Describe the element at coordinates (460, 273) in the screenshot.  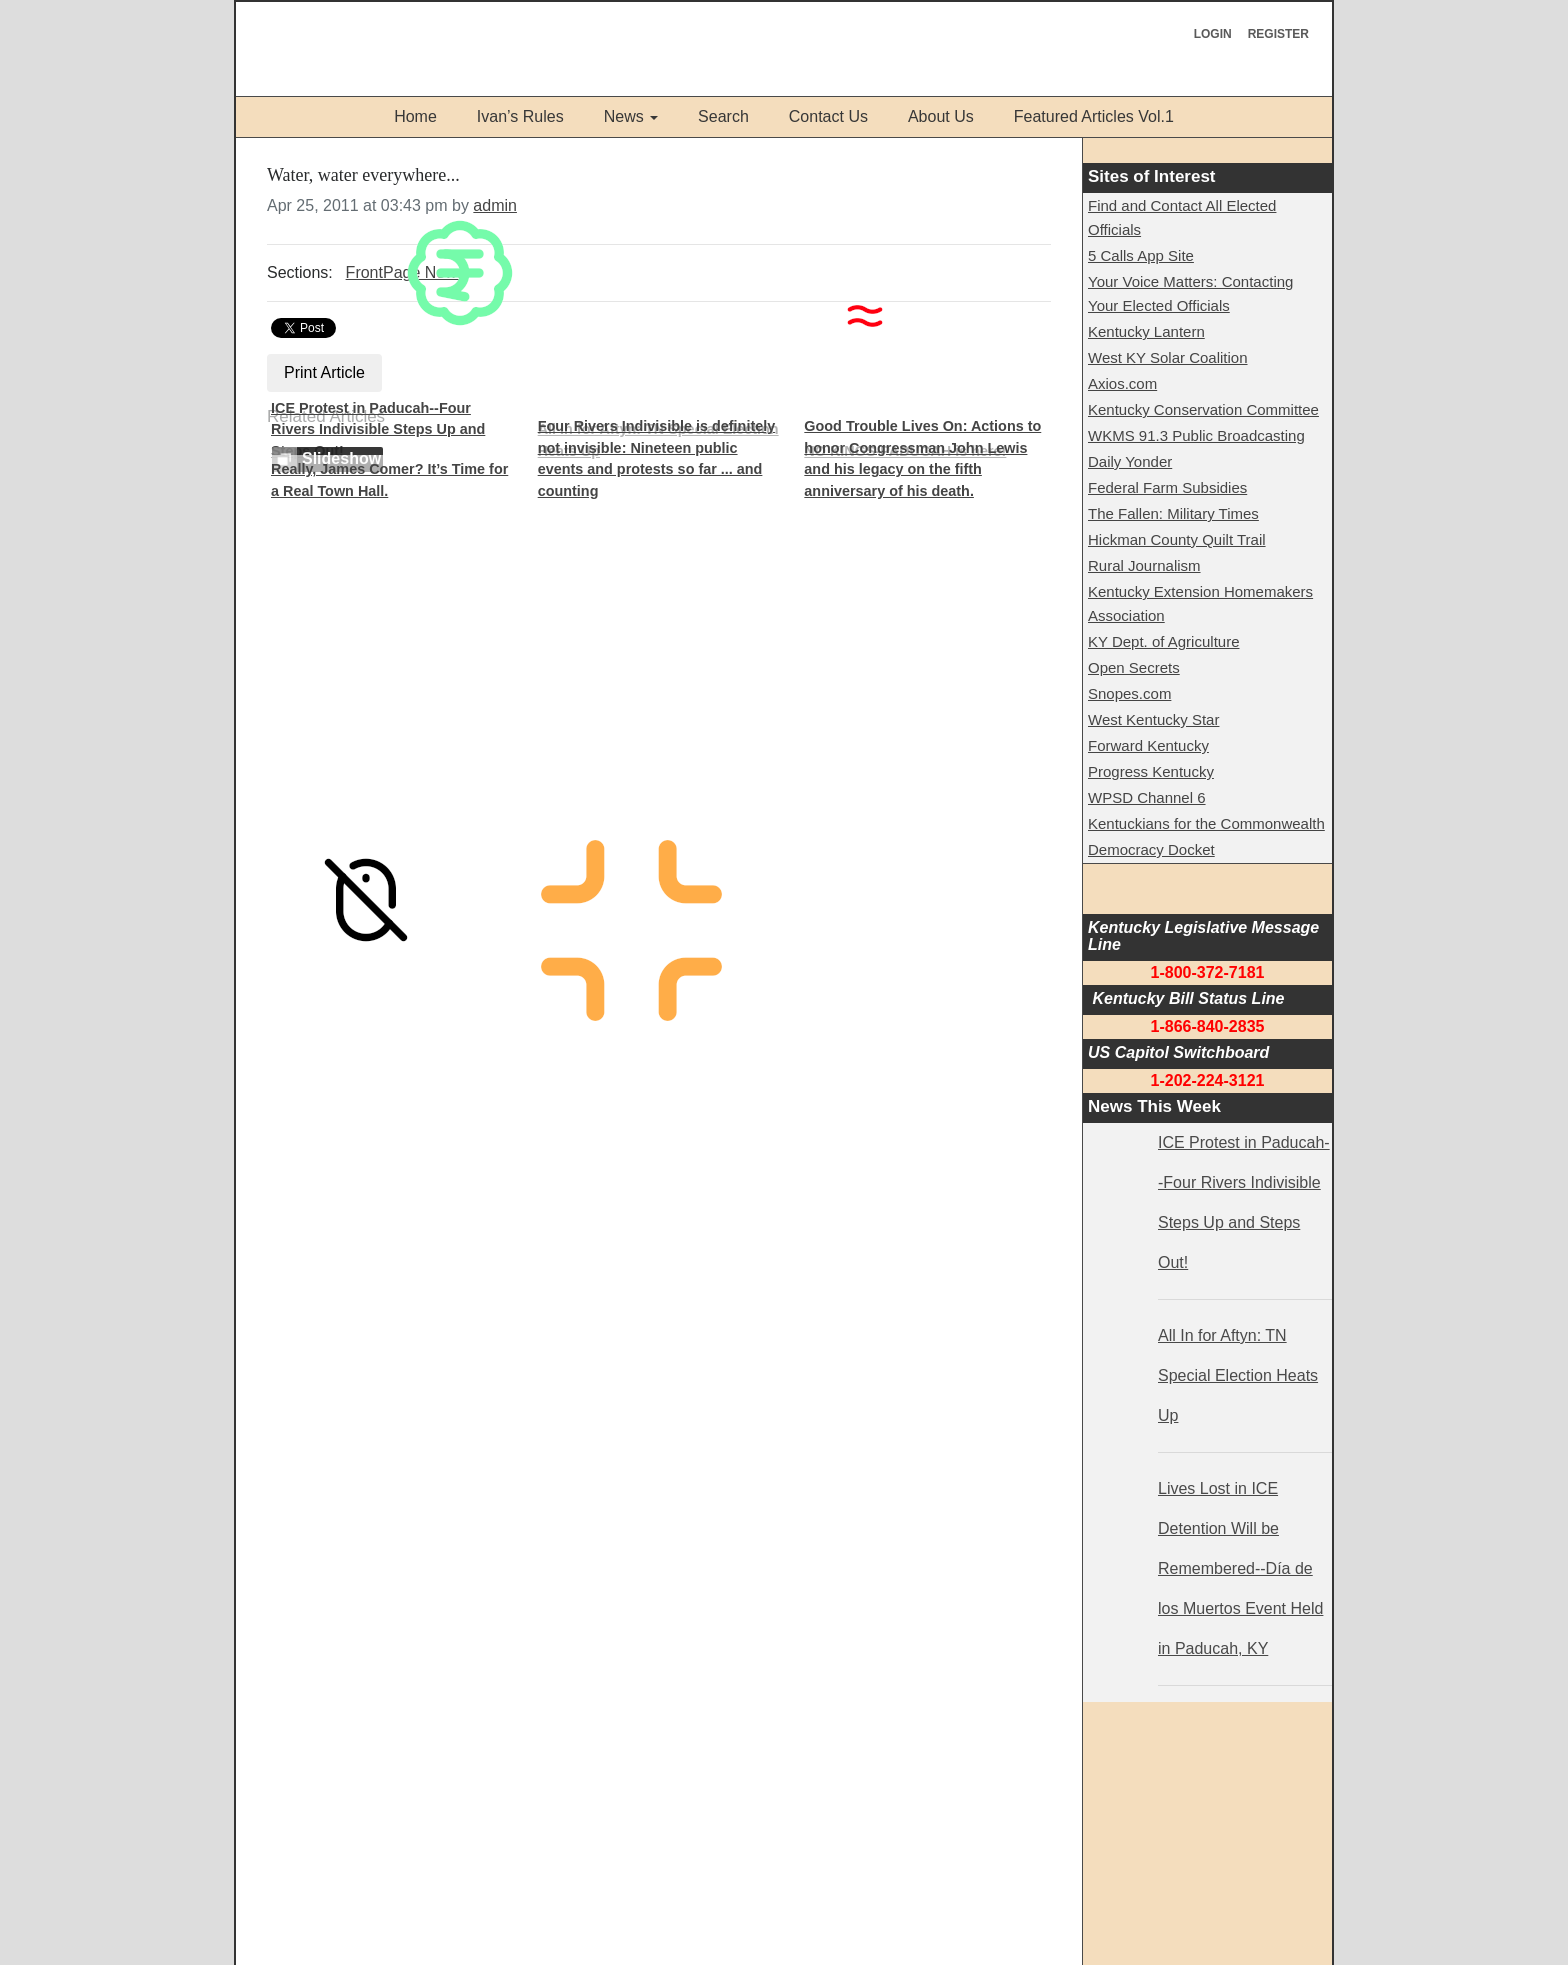
I see `view Indian rupee pricing or payment` at that location.